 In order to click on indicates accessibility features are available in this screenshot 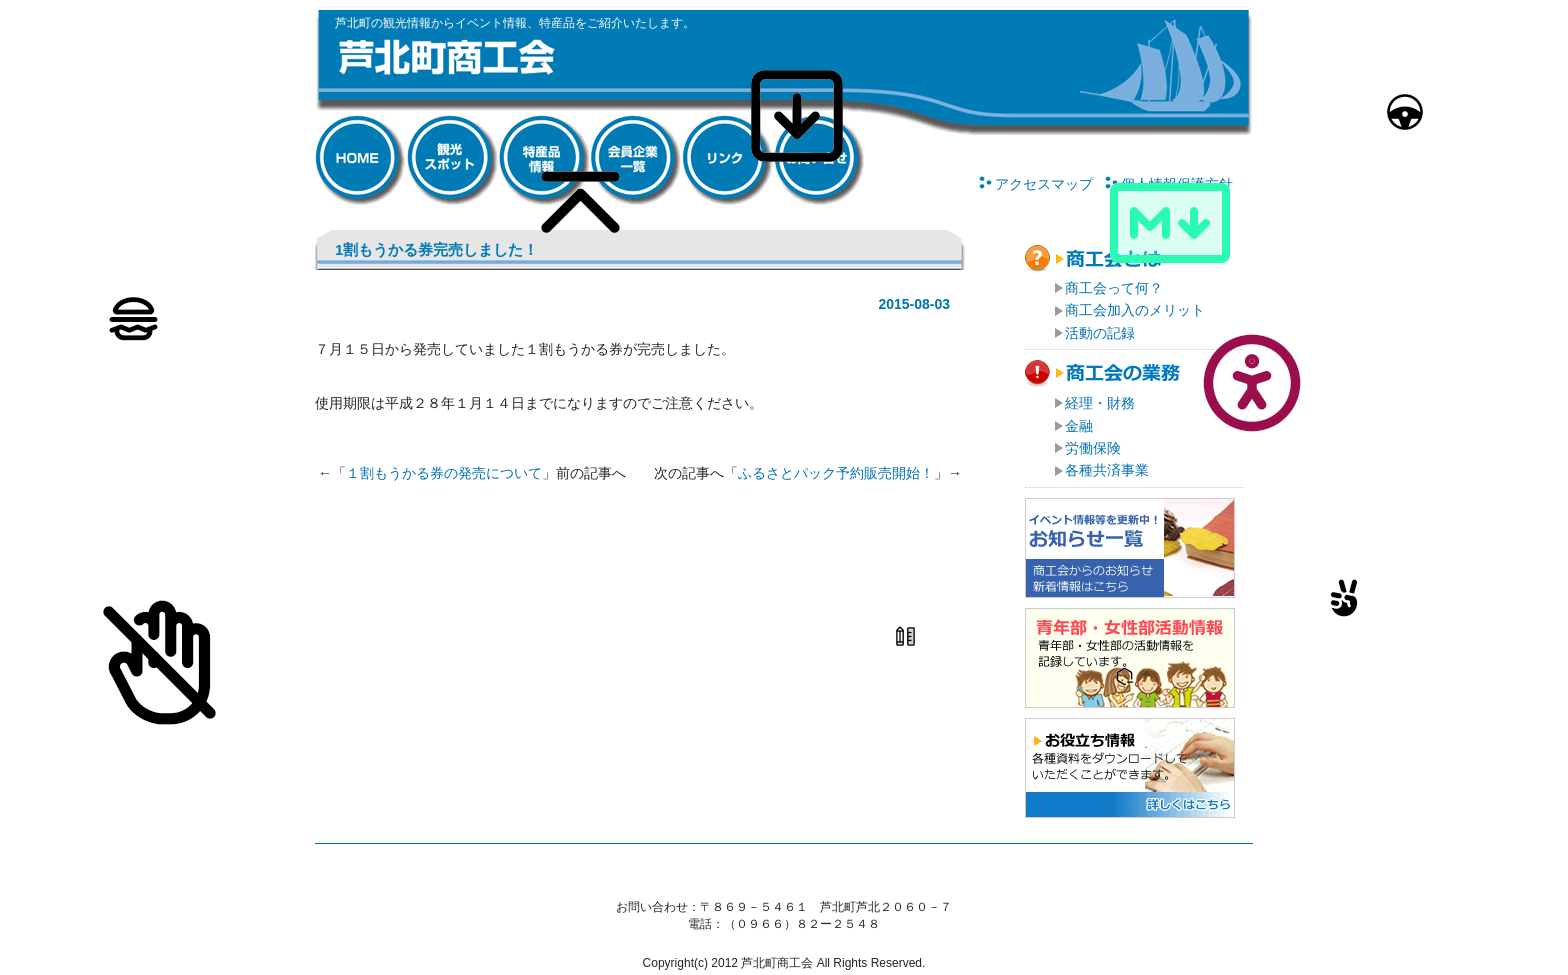, I will do `click(1252, 383)`.